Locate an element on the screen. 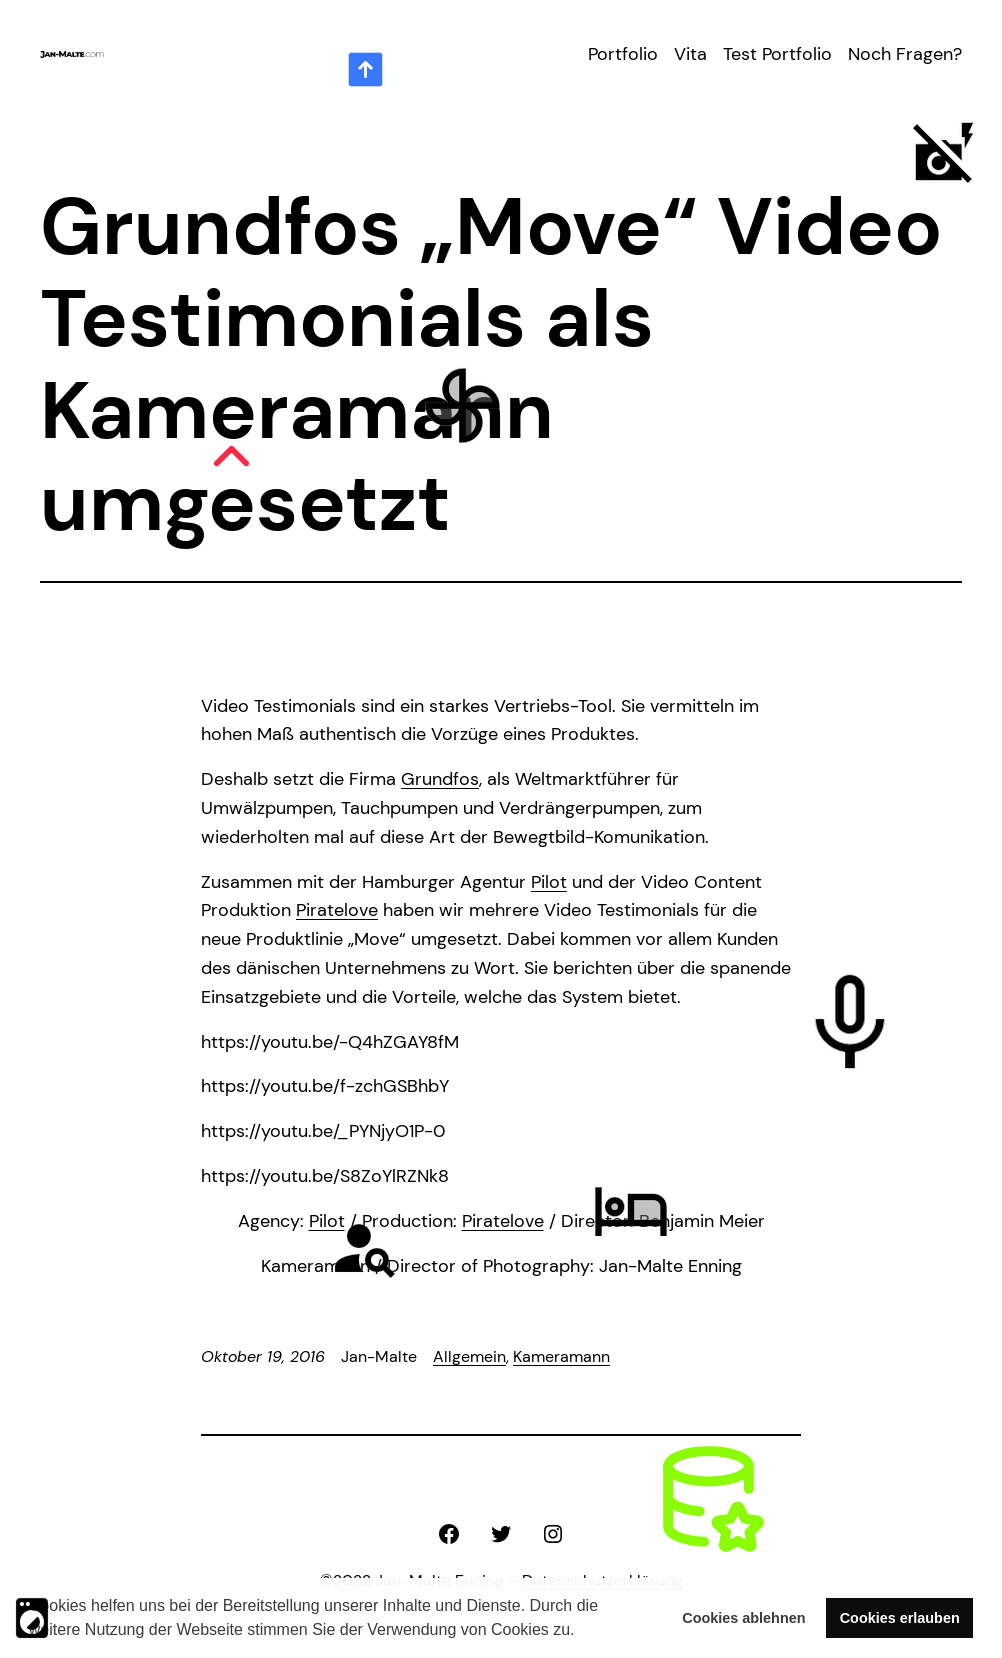 This screenshot has width=1002, height=1658. collapse an expanded section is located at coordinates (231, 457).